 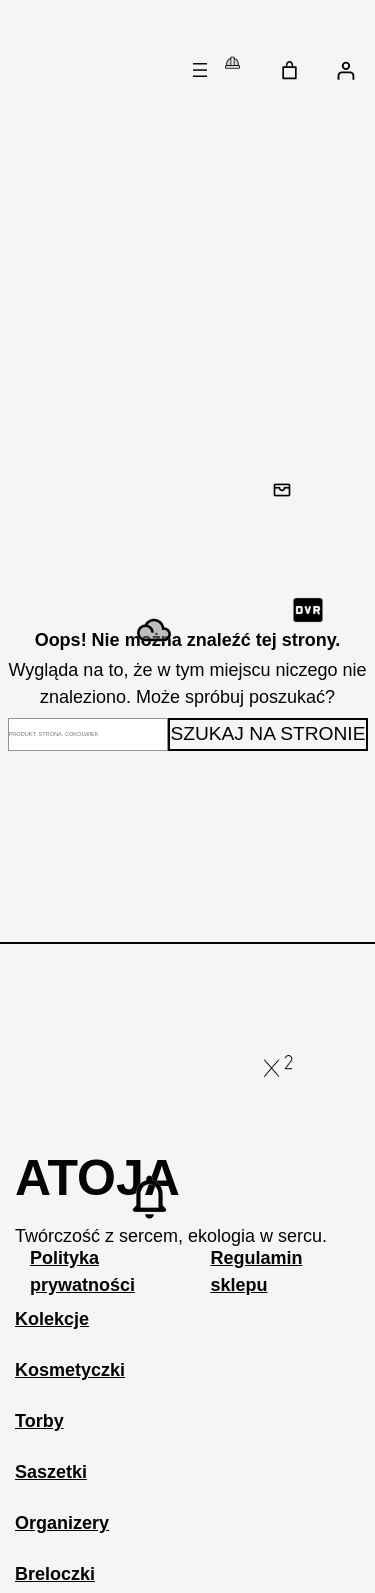 What do you see at coordinates (276, 1066) in the screenshot?
I see `apply superscript formatting to selected text` at bounding box center [276, 1066].